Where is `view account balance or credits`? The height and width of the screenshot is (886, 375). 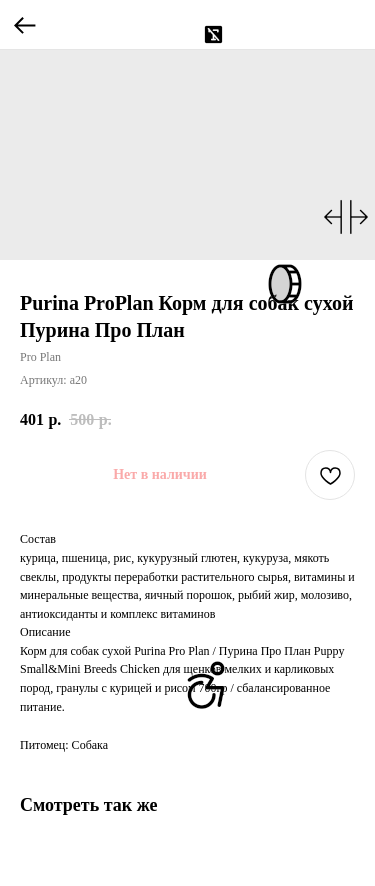
view account balance or credits is located at coordinates (285, 284).